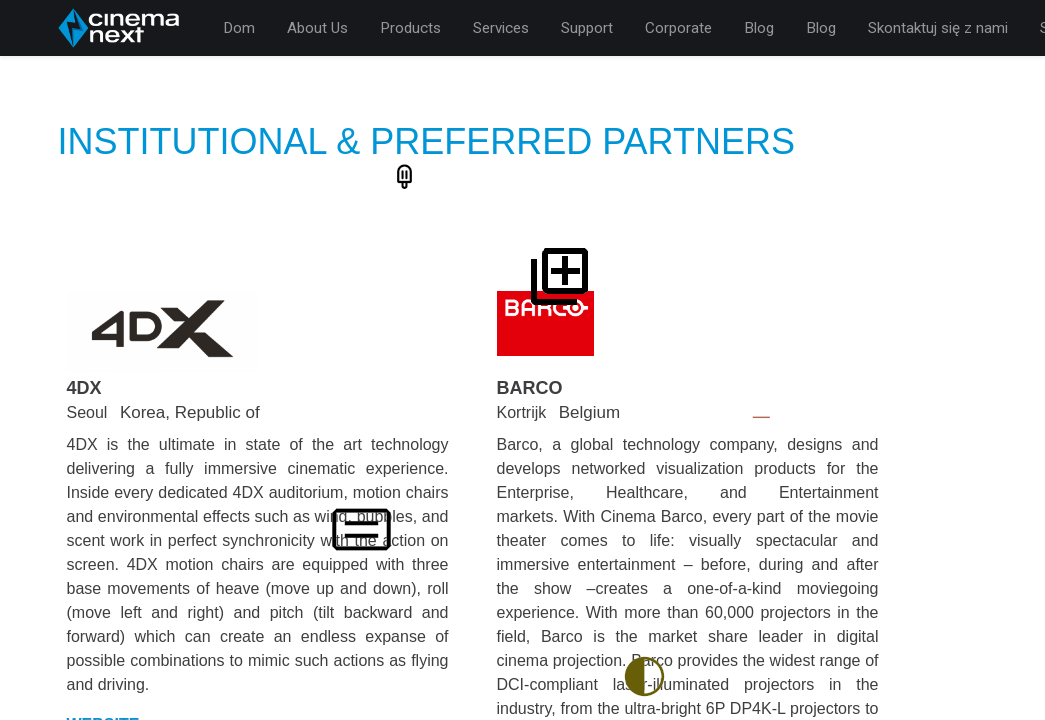  Describe the element at coordinates (760, 416) in the screenshot. I see `minimize the current window` at that location.